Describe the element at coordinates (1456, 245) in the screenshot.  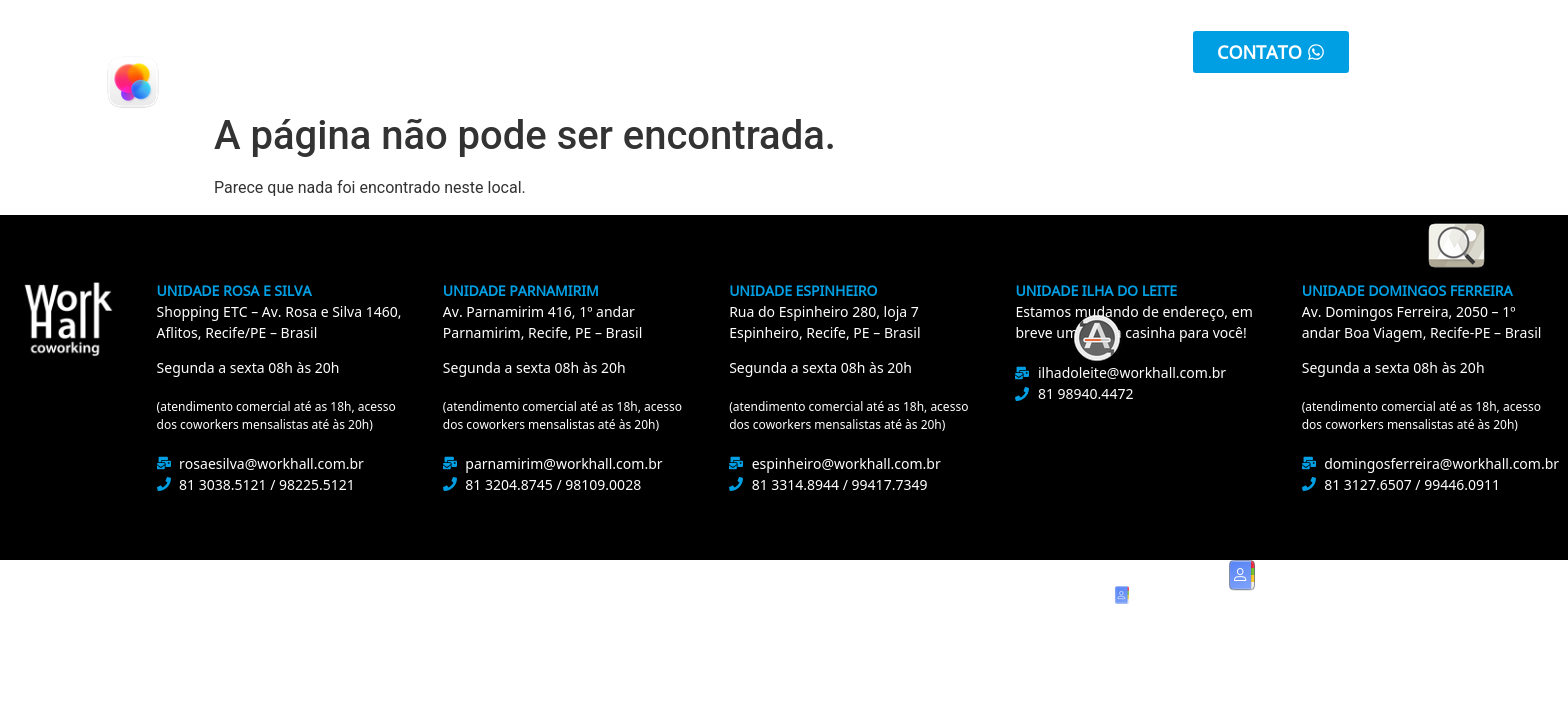
I see `open eye of gnome image viewer` at that location.